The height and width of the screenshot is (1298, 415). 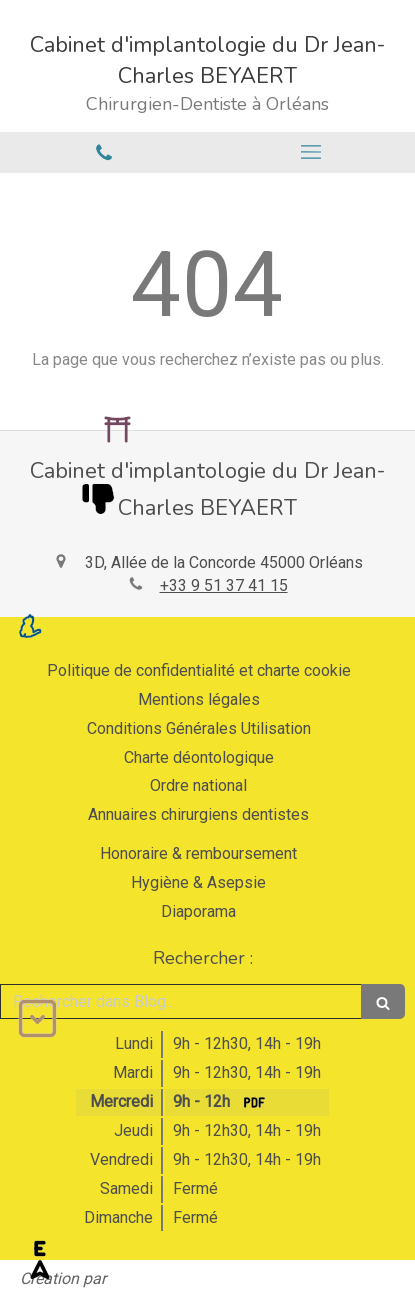 What do you see at coordinates (117, 429) in the screenshot?
I see `access japanese cultural content or settings` at bounding box center [117, 429].